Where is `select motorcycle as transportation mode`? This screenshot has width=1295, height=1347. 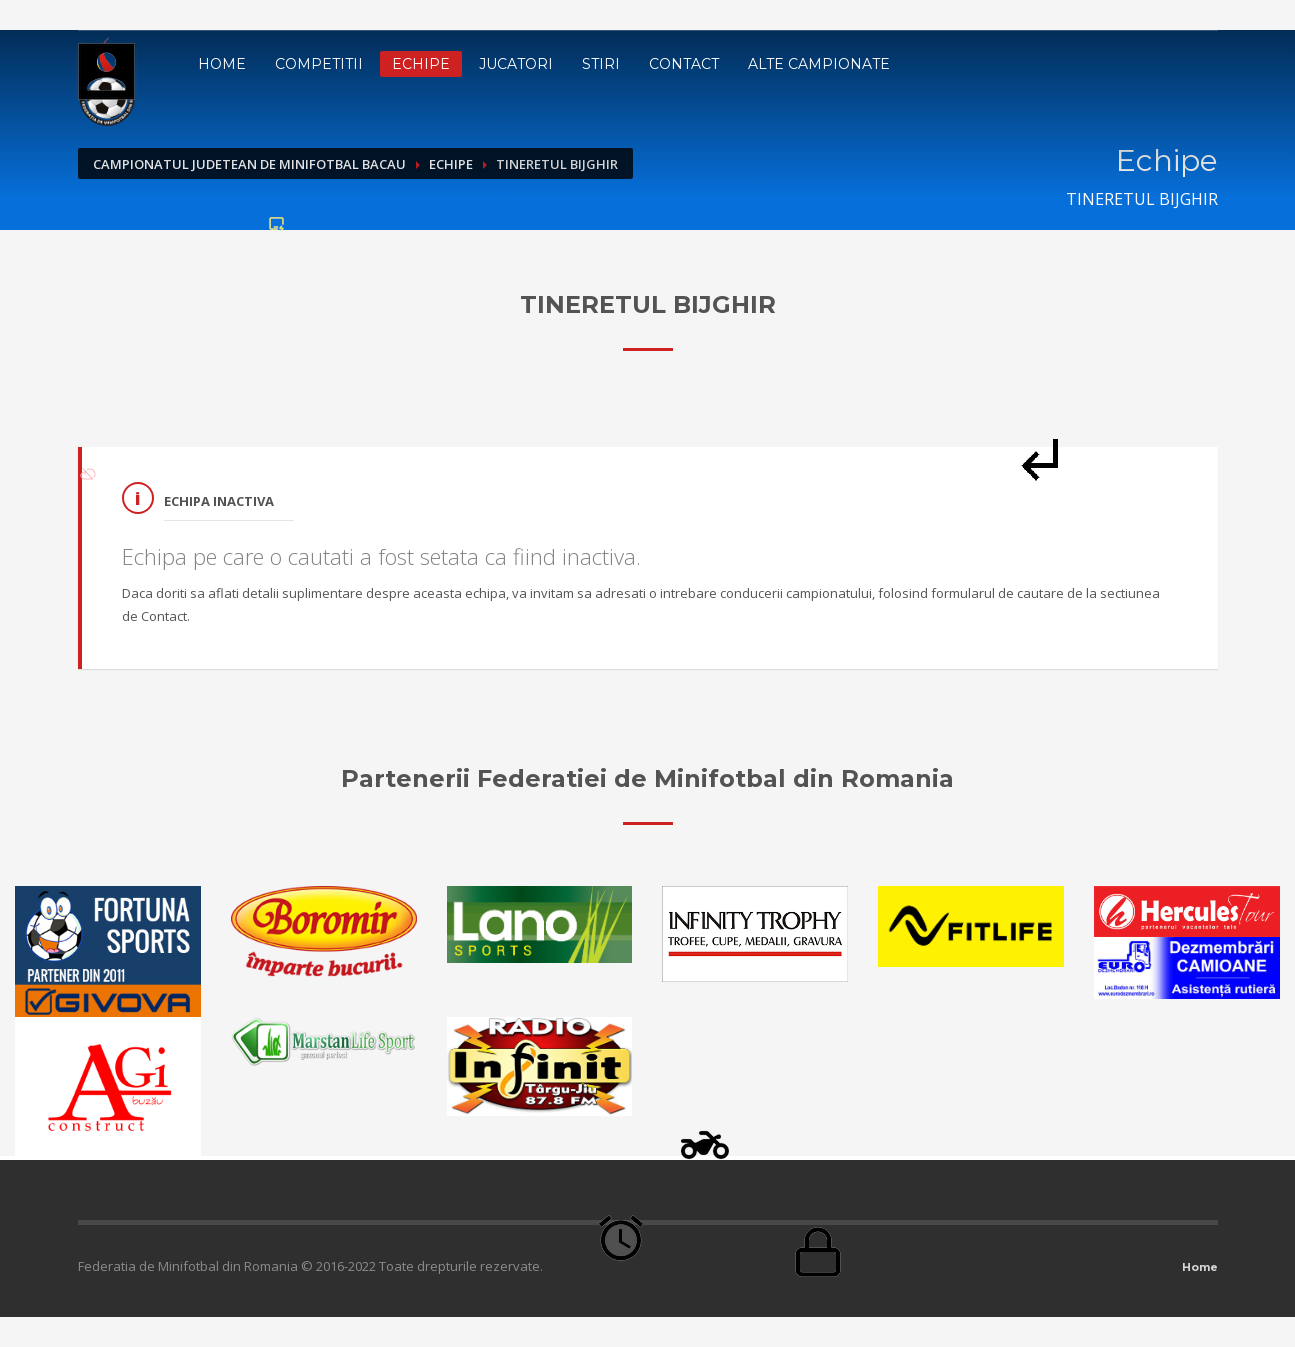
select motorcycle as transportation mode is located at coordinates (705, 1145).